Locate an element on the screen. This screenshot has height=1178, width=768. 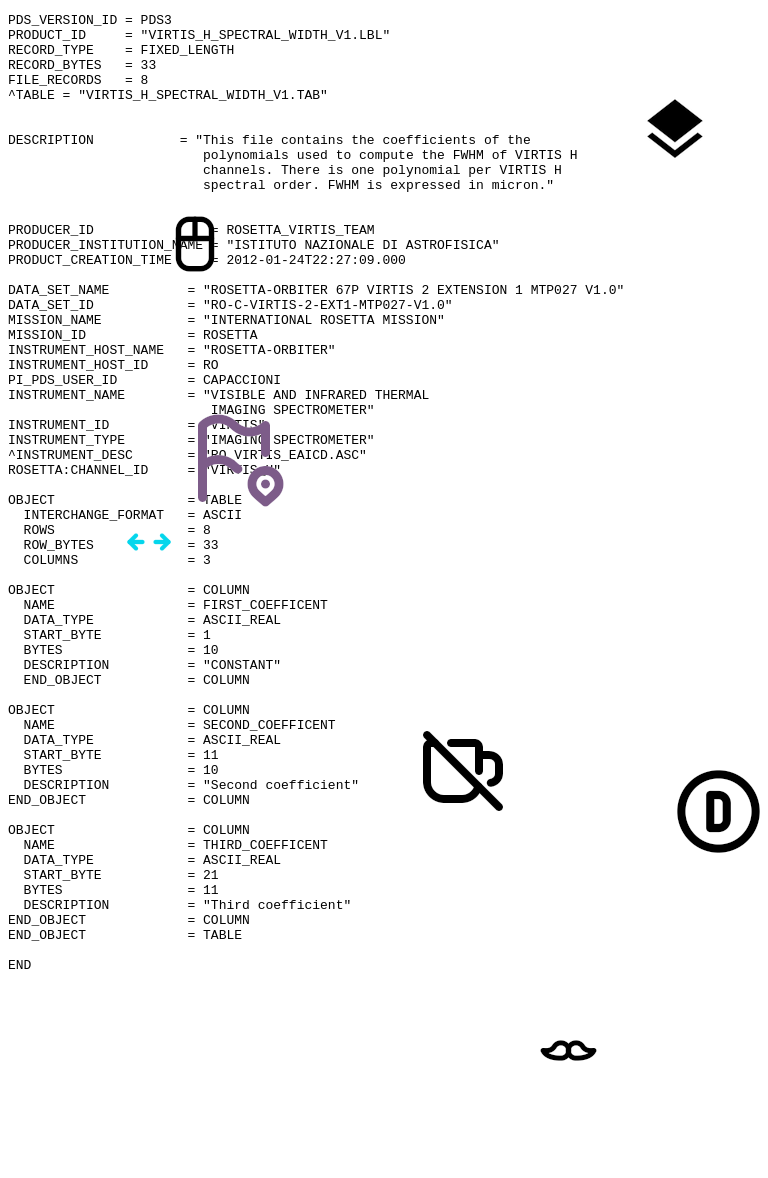
indicates a "D" grade or rating is located at coordinates (718, 811).